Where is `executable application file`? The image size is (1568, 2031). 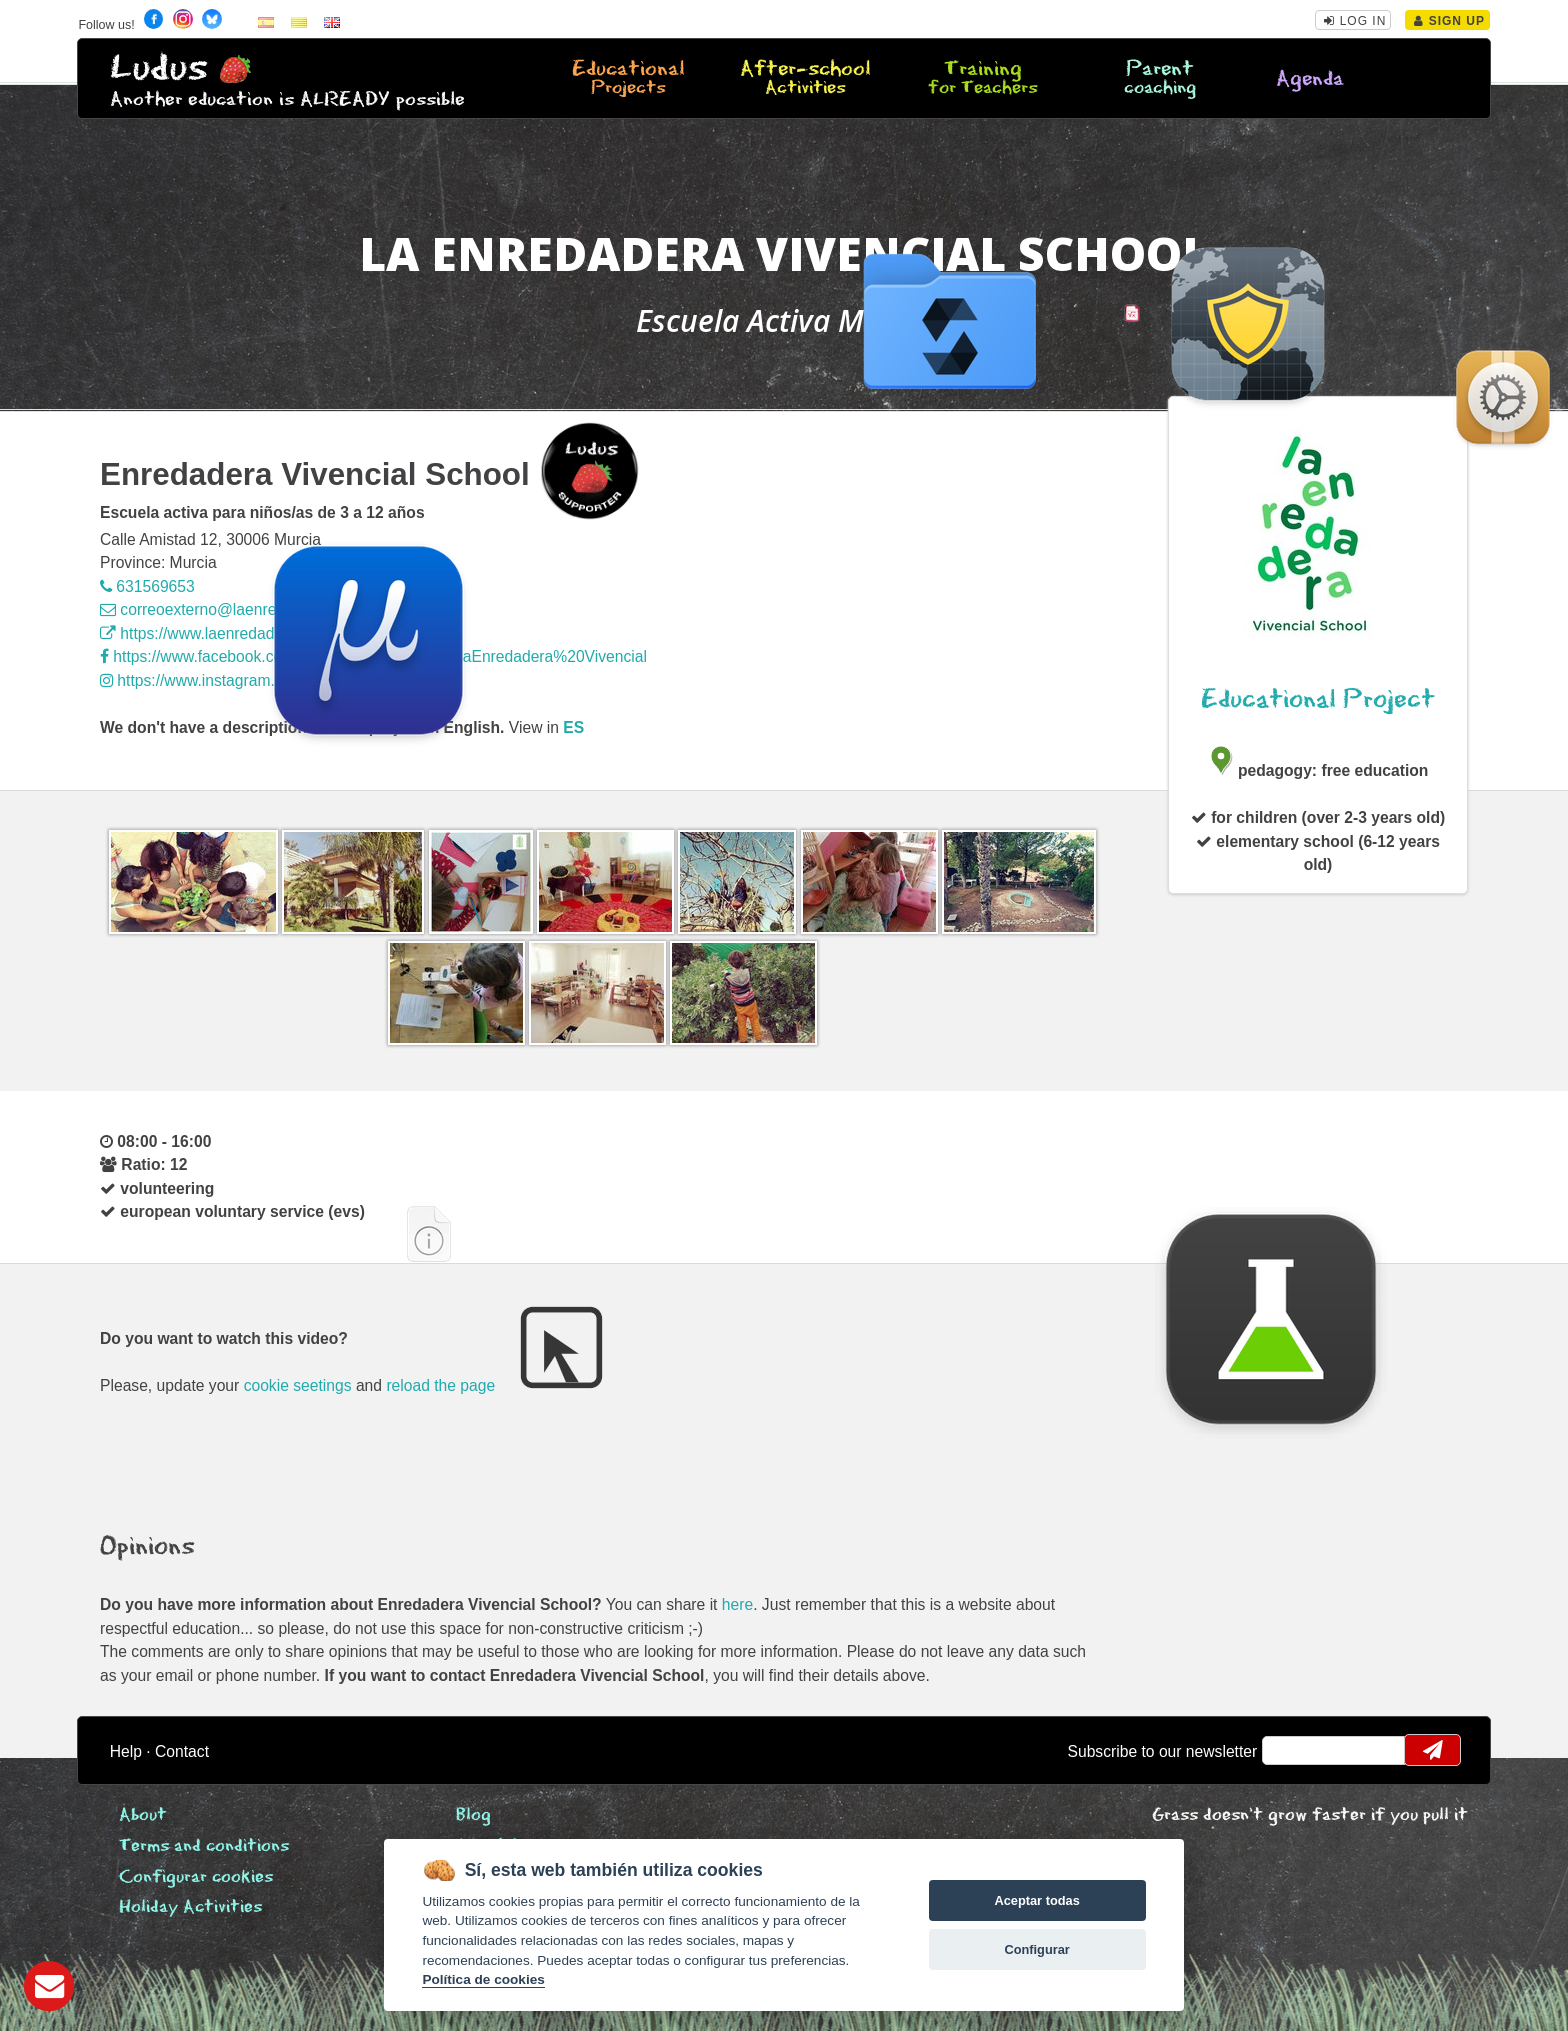
executable application file is located at coordinates (1503, 396).